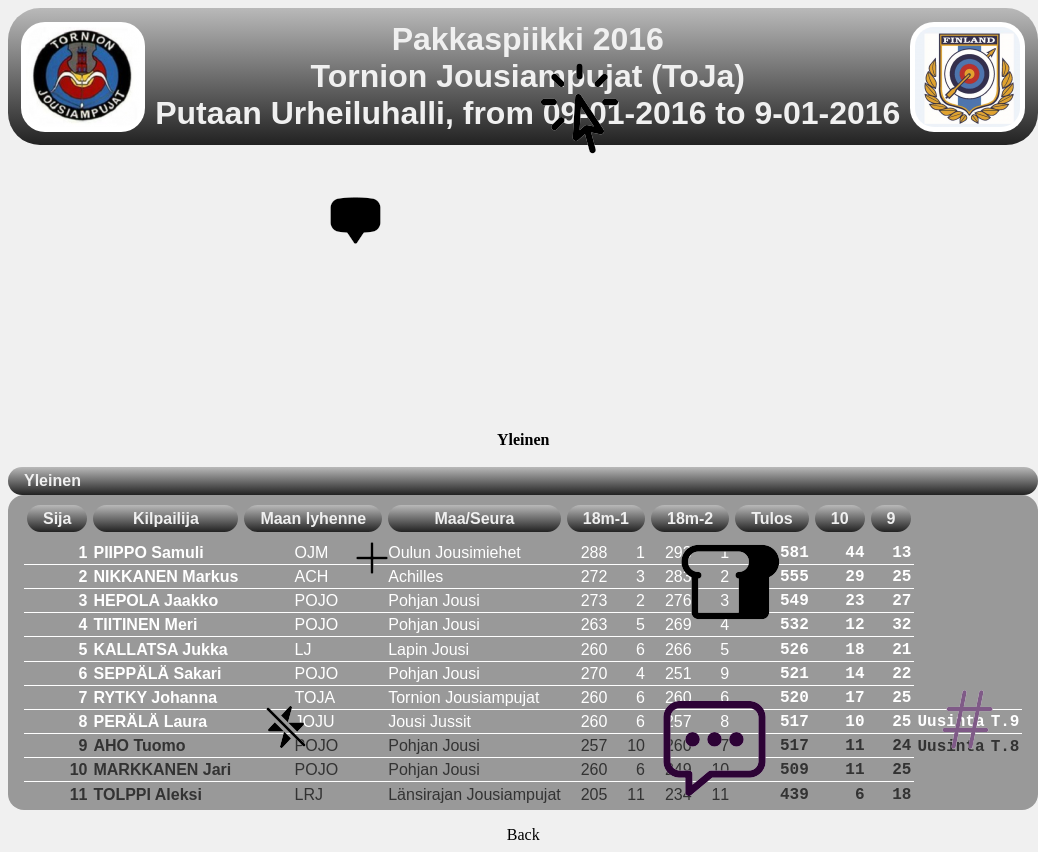 The height and width of the screenshot is (852, 1038). What do you see at coordinates (967, 719) in the screenshot?
I see `add or search hashtags` at bounding box center [967, 719].